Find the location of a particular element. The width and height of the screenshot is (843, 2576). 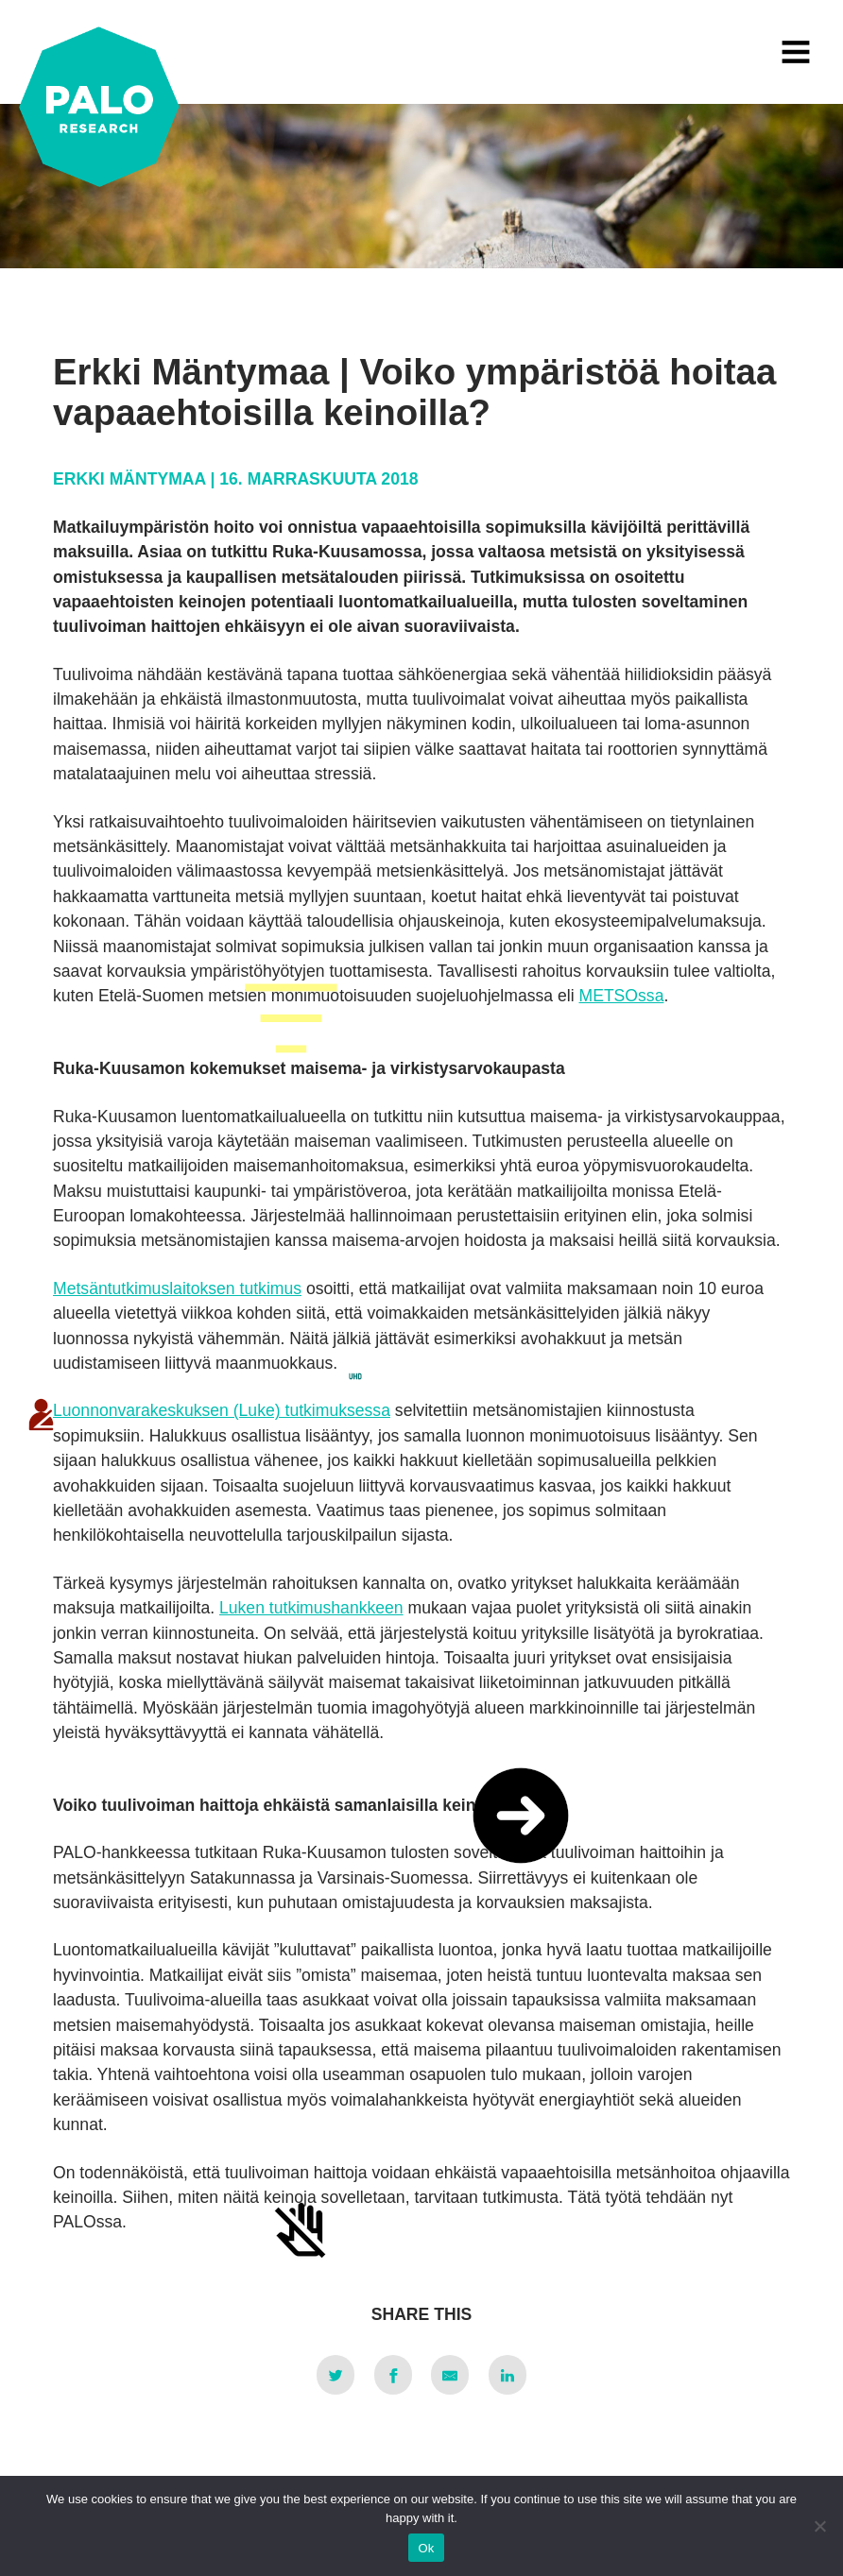

filter or sort list items is located at coordinates (291, 1022).